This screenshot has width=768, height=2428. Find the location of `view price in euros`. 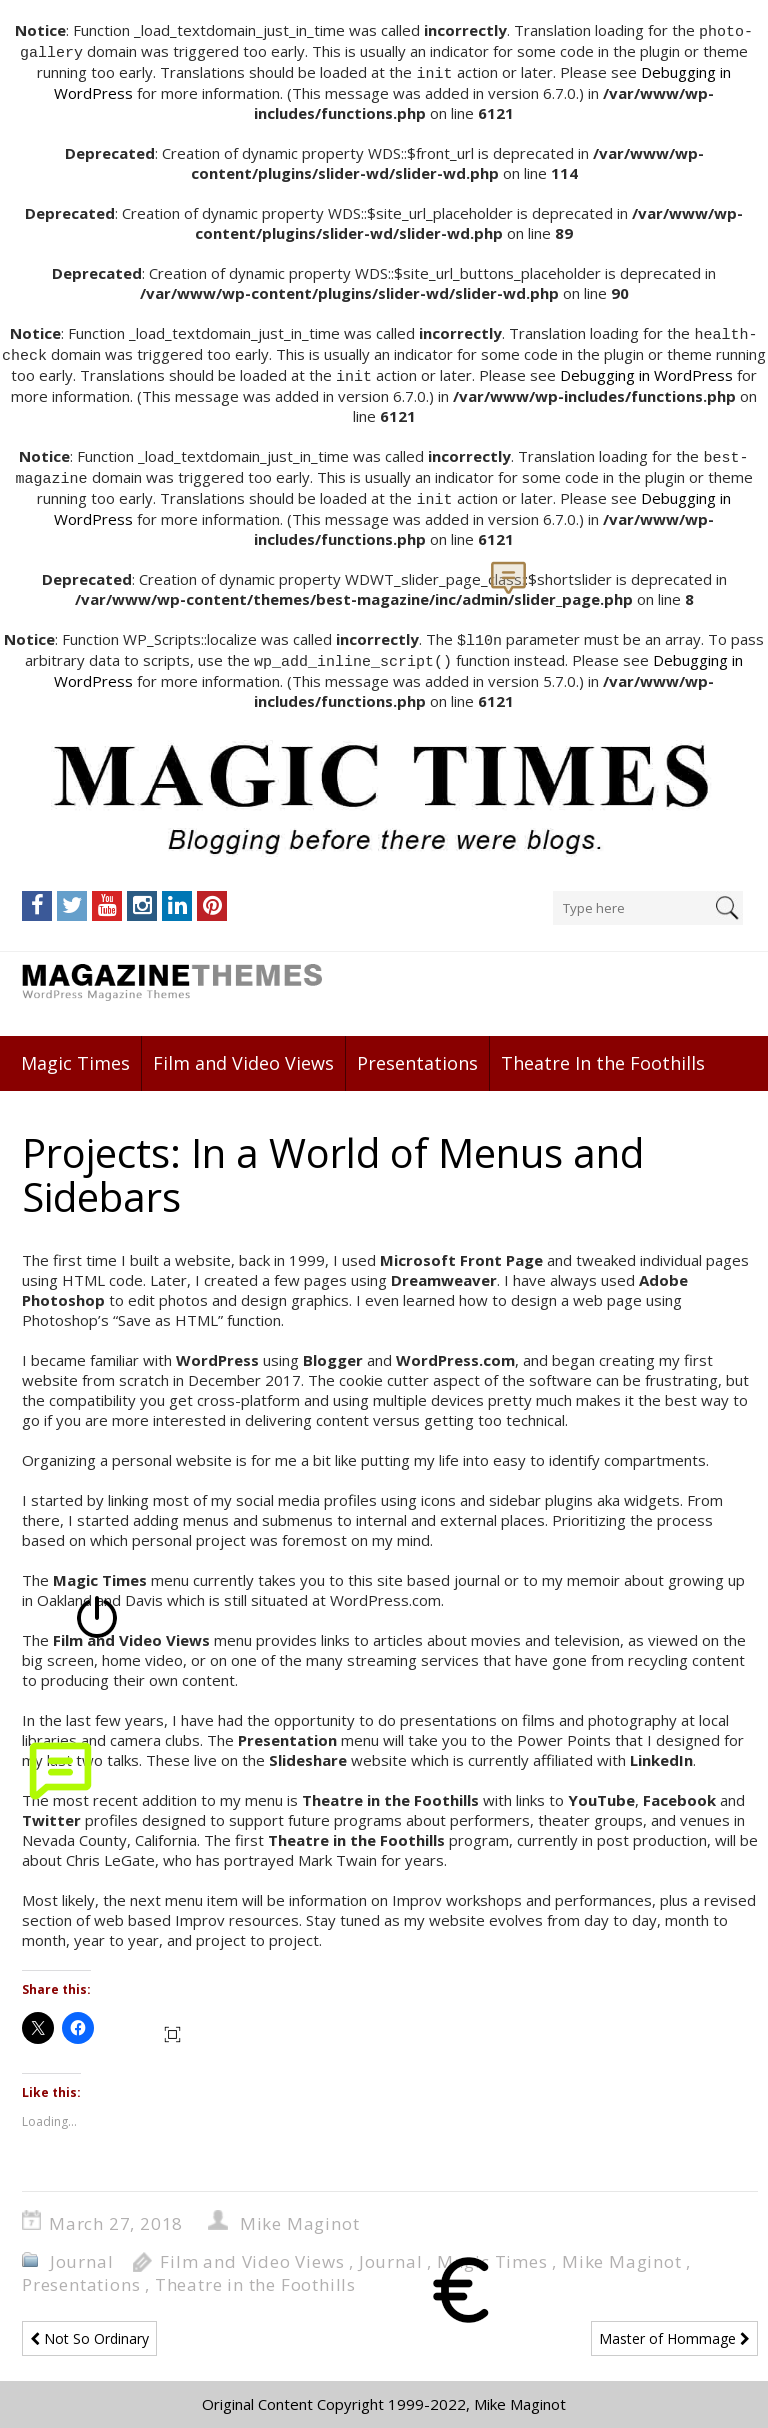

view price in euros is located at coordinates (466, 2290).